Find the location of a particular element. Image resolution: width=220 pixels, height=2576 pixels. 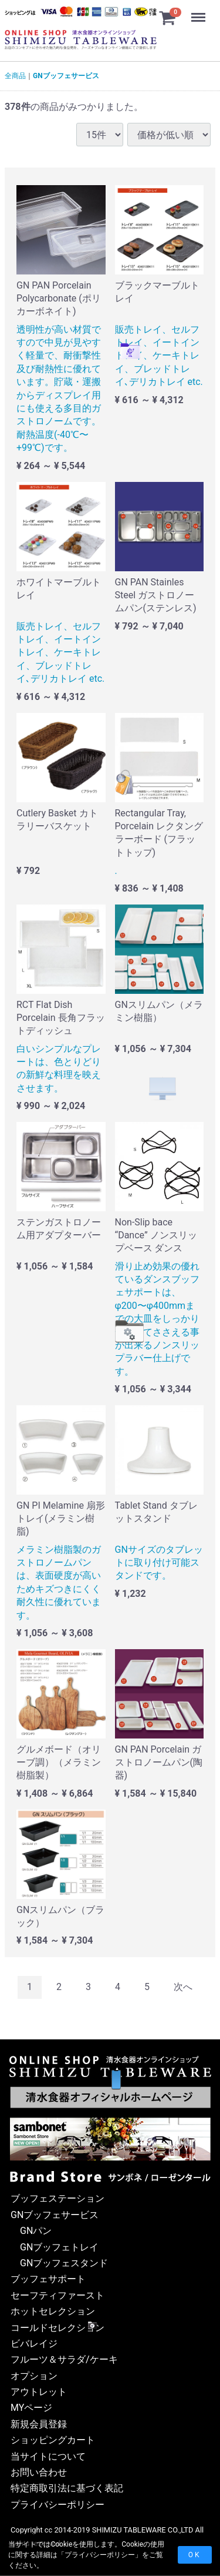

folder containing batch files or scripts is located at coordinates (129, 1332).